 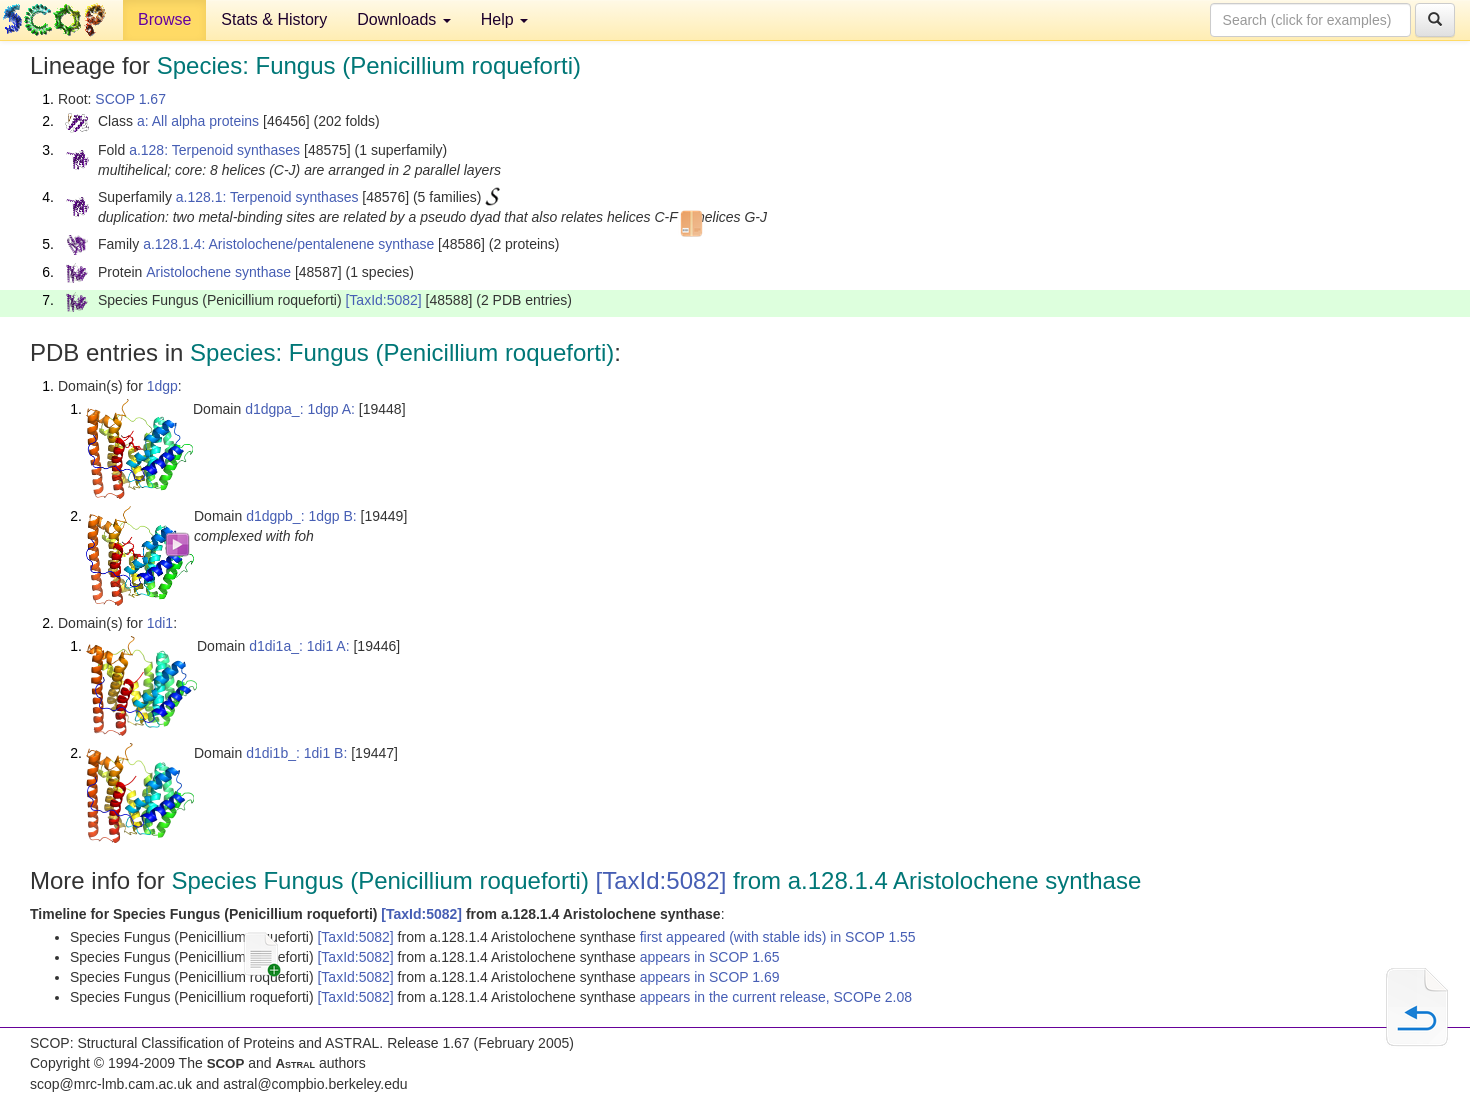 What do you see at coordinates (691, 223) in the screenshot?
I see `compressed archive file type indicator` at bounding box center [691, 223].